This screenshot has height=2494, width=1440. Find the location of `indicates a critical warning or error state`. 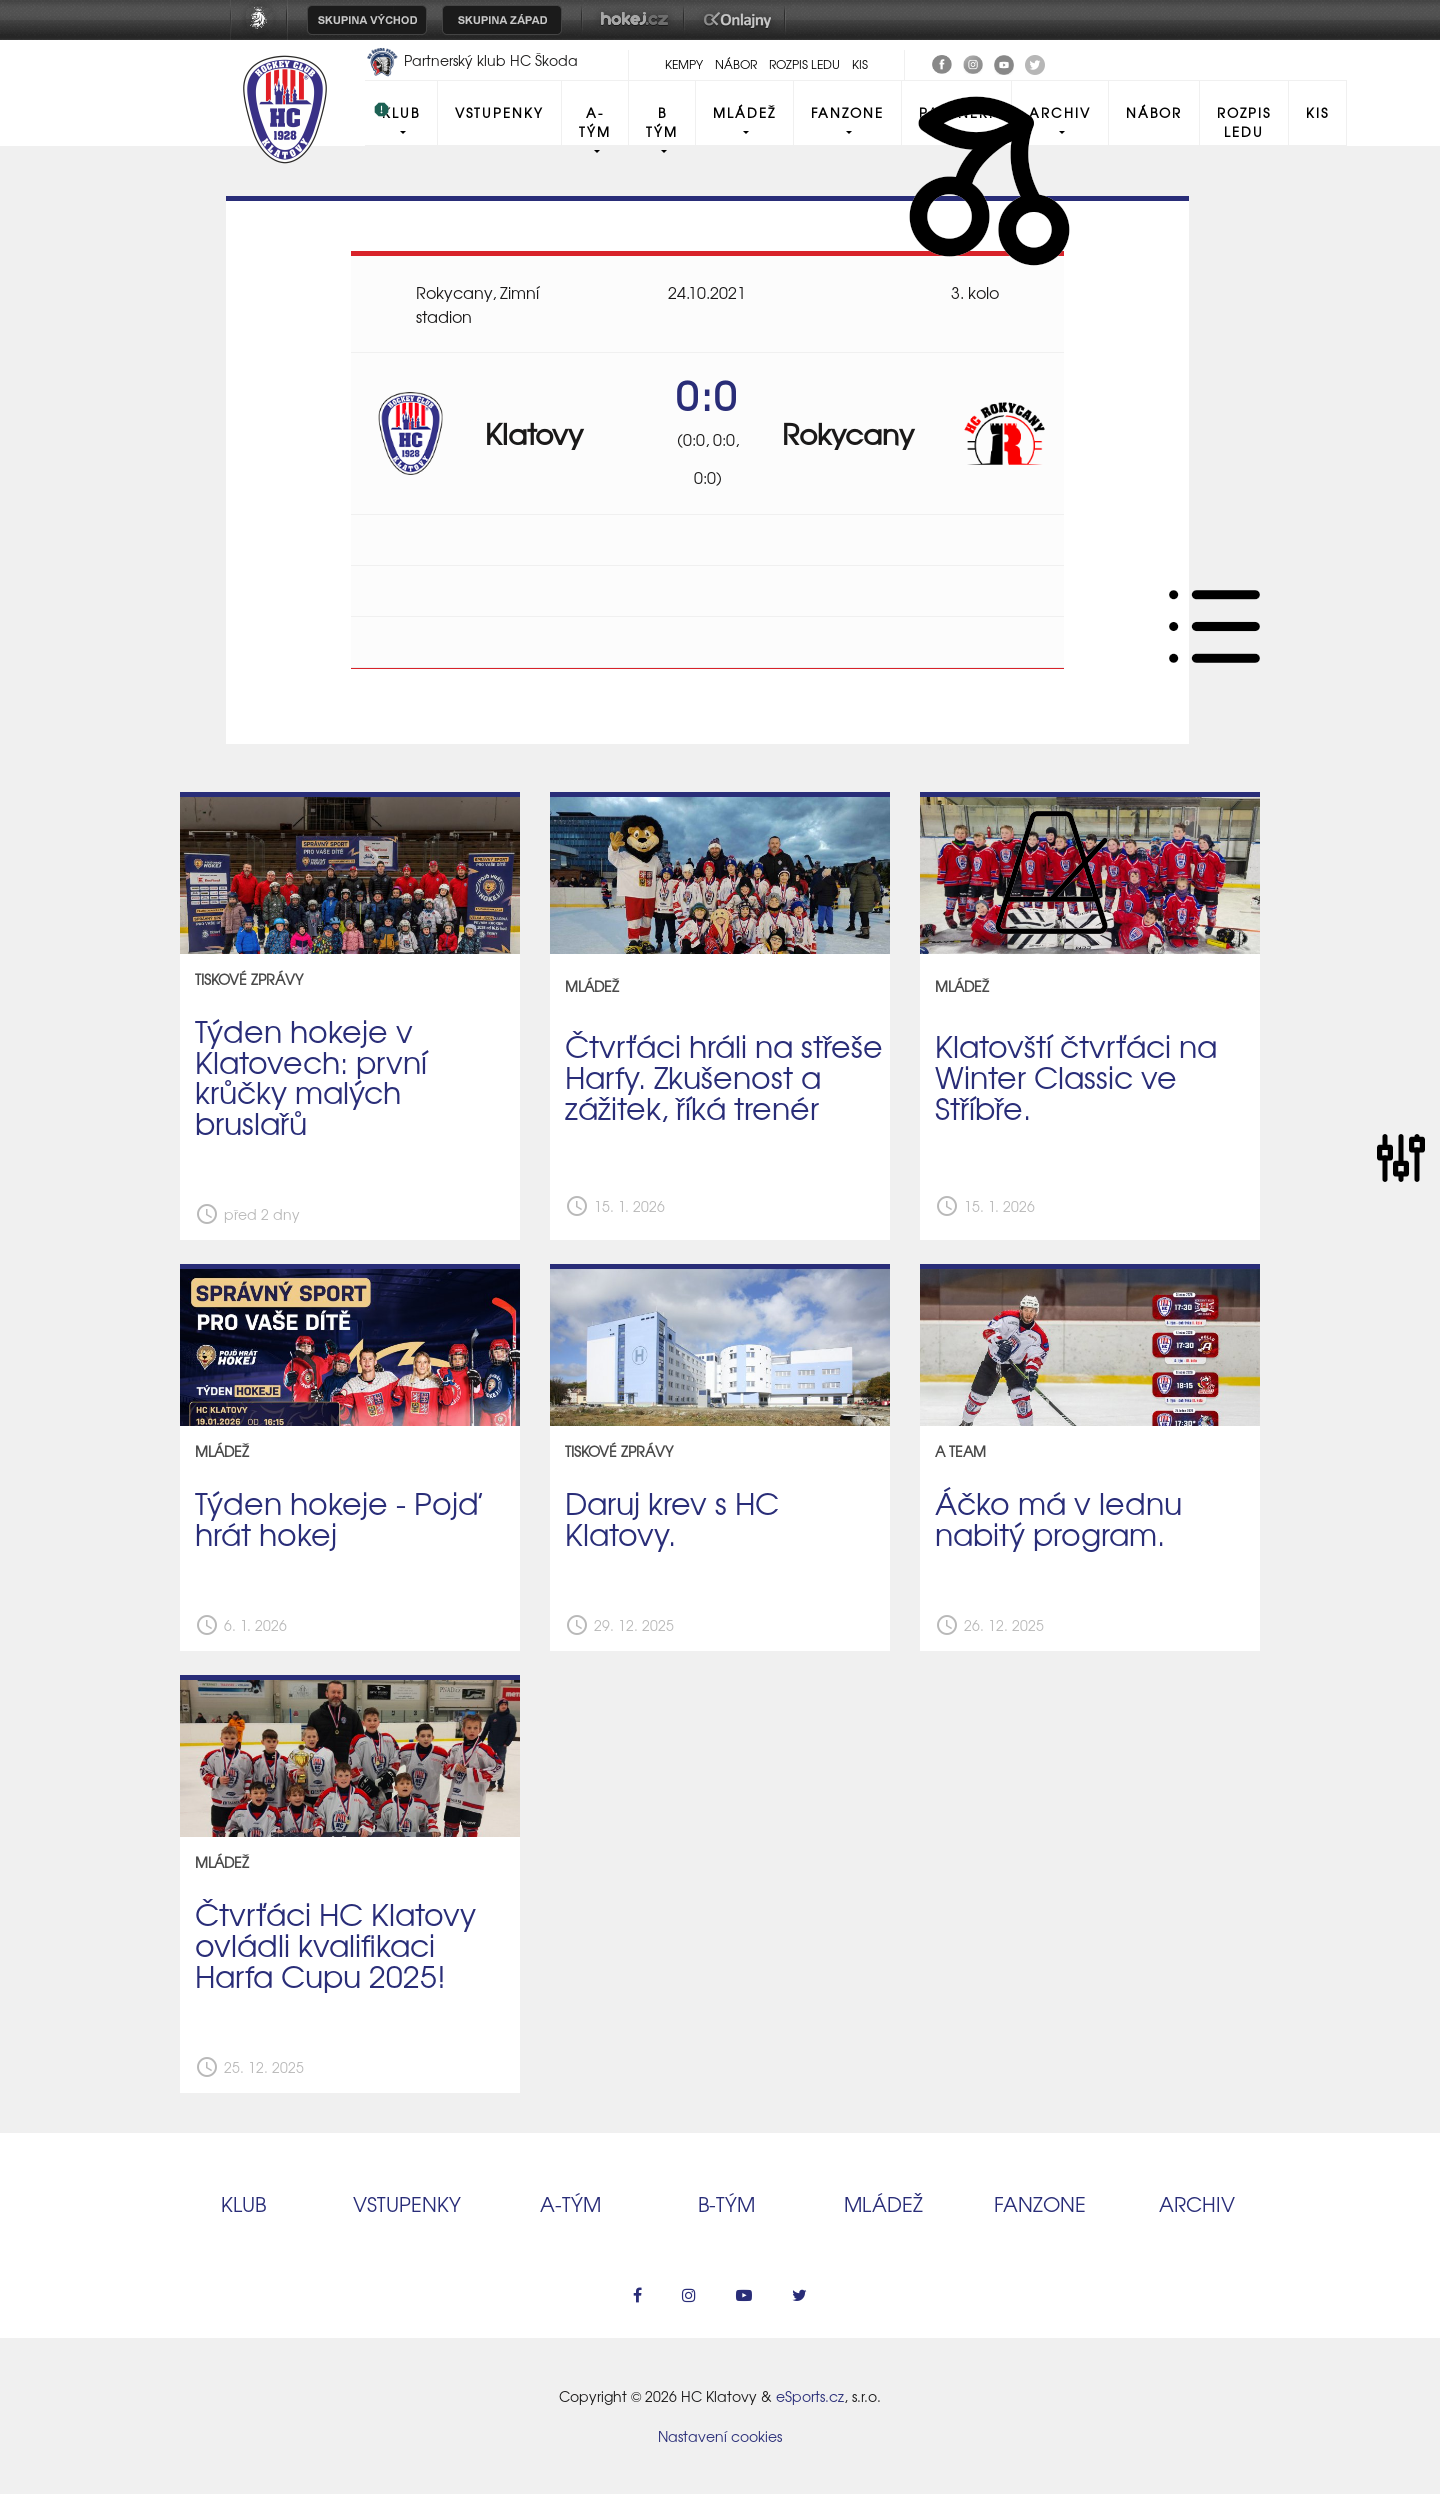

indicates a critical warning or error state is located at coordinates (381, 109).